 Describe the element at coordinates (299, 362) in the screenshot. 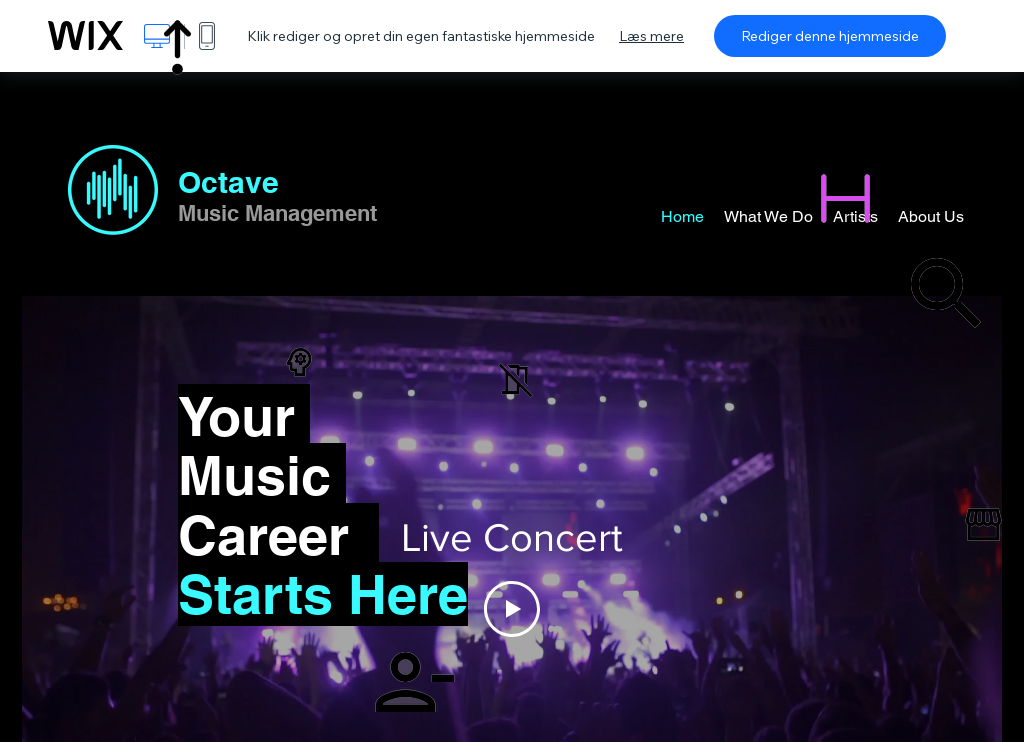

I see `access mental health or mindfulness features` at that location.